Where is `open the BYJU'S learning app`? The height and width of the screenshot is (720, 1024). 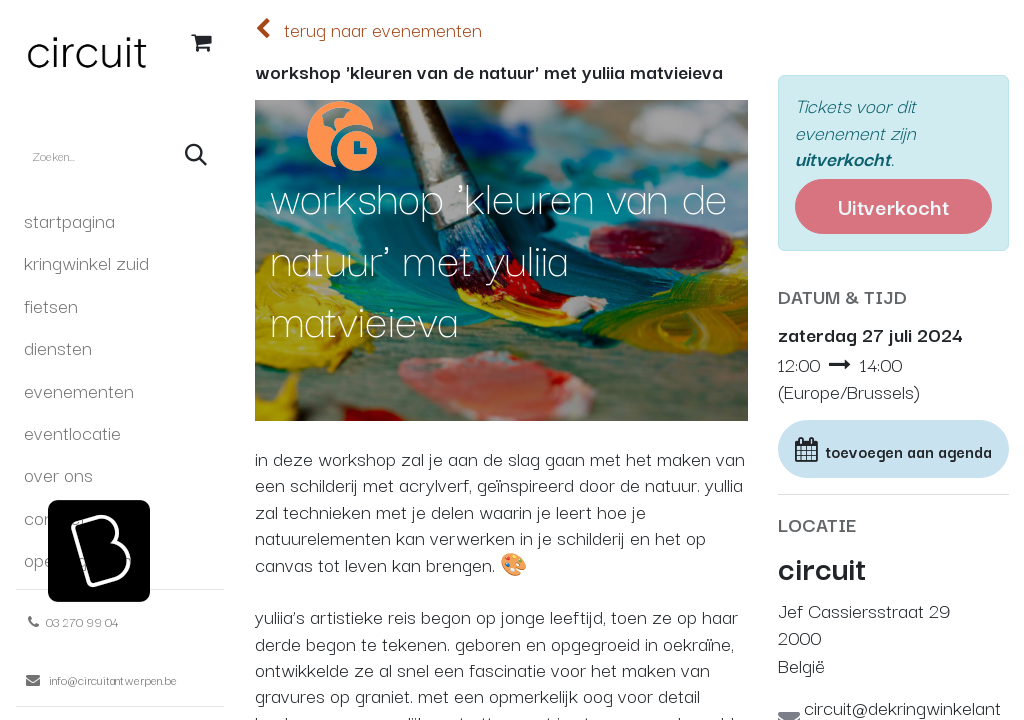 open the BYJU'S learning app is located at coordinates (99, 551).